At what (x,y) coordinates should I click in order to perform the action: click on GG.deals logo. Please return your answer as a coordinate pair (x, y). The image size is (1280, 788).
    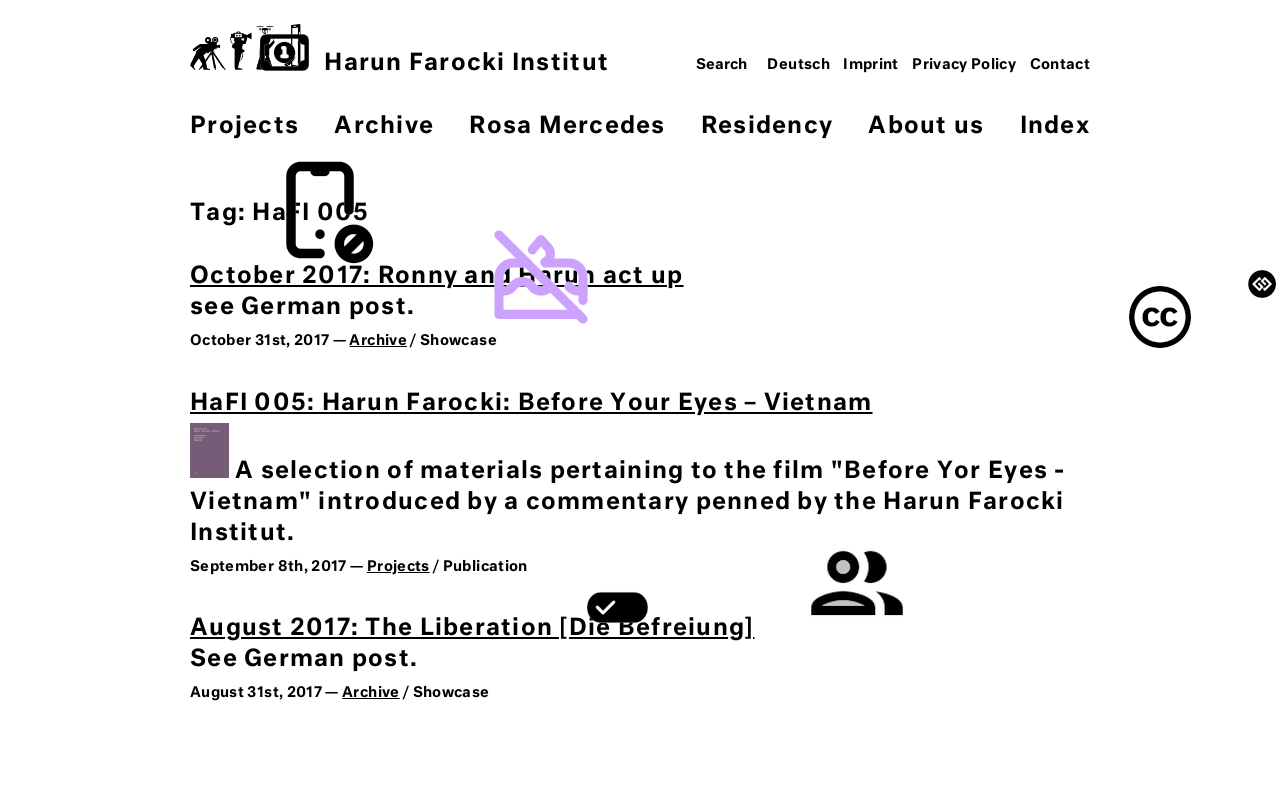
    Looking at the image, I should click on (1262, 284).